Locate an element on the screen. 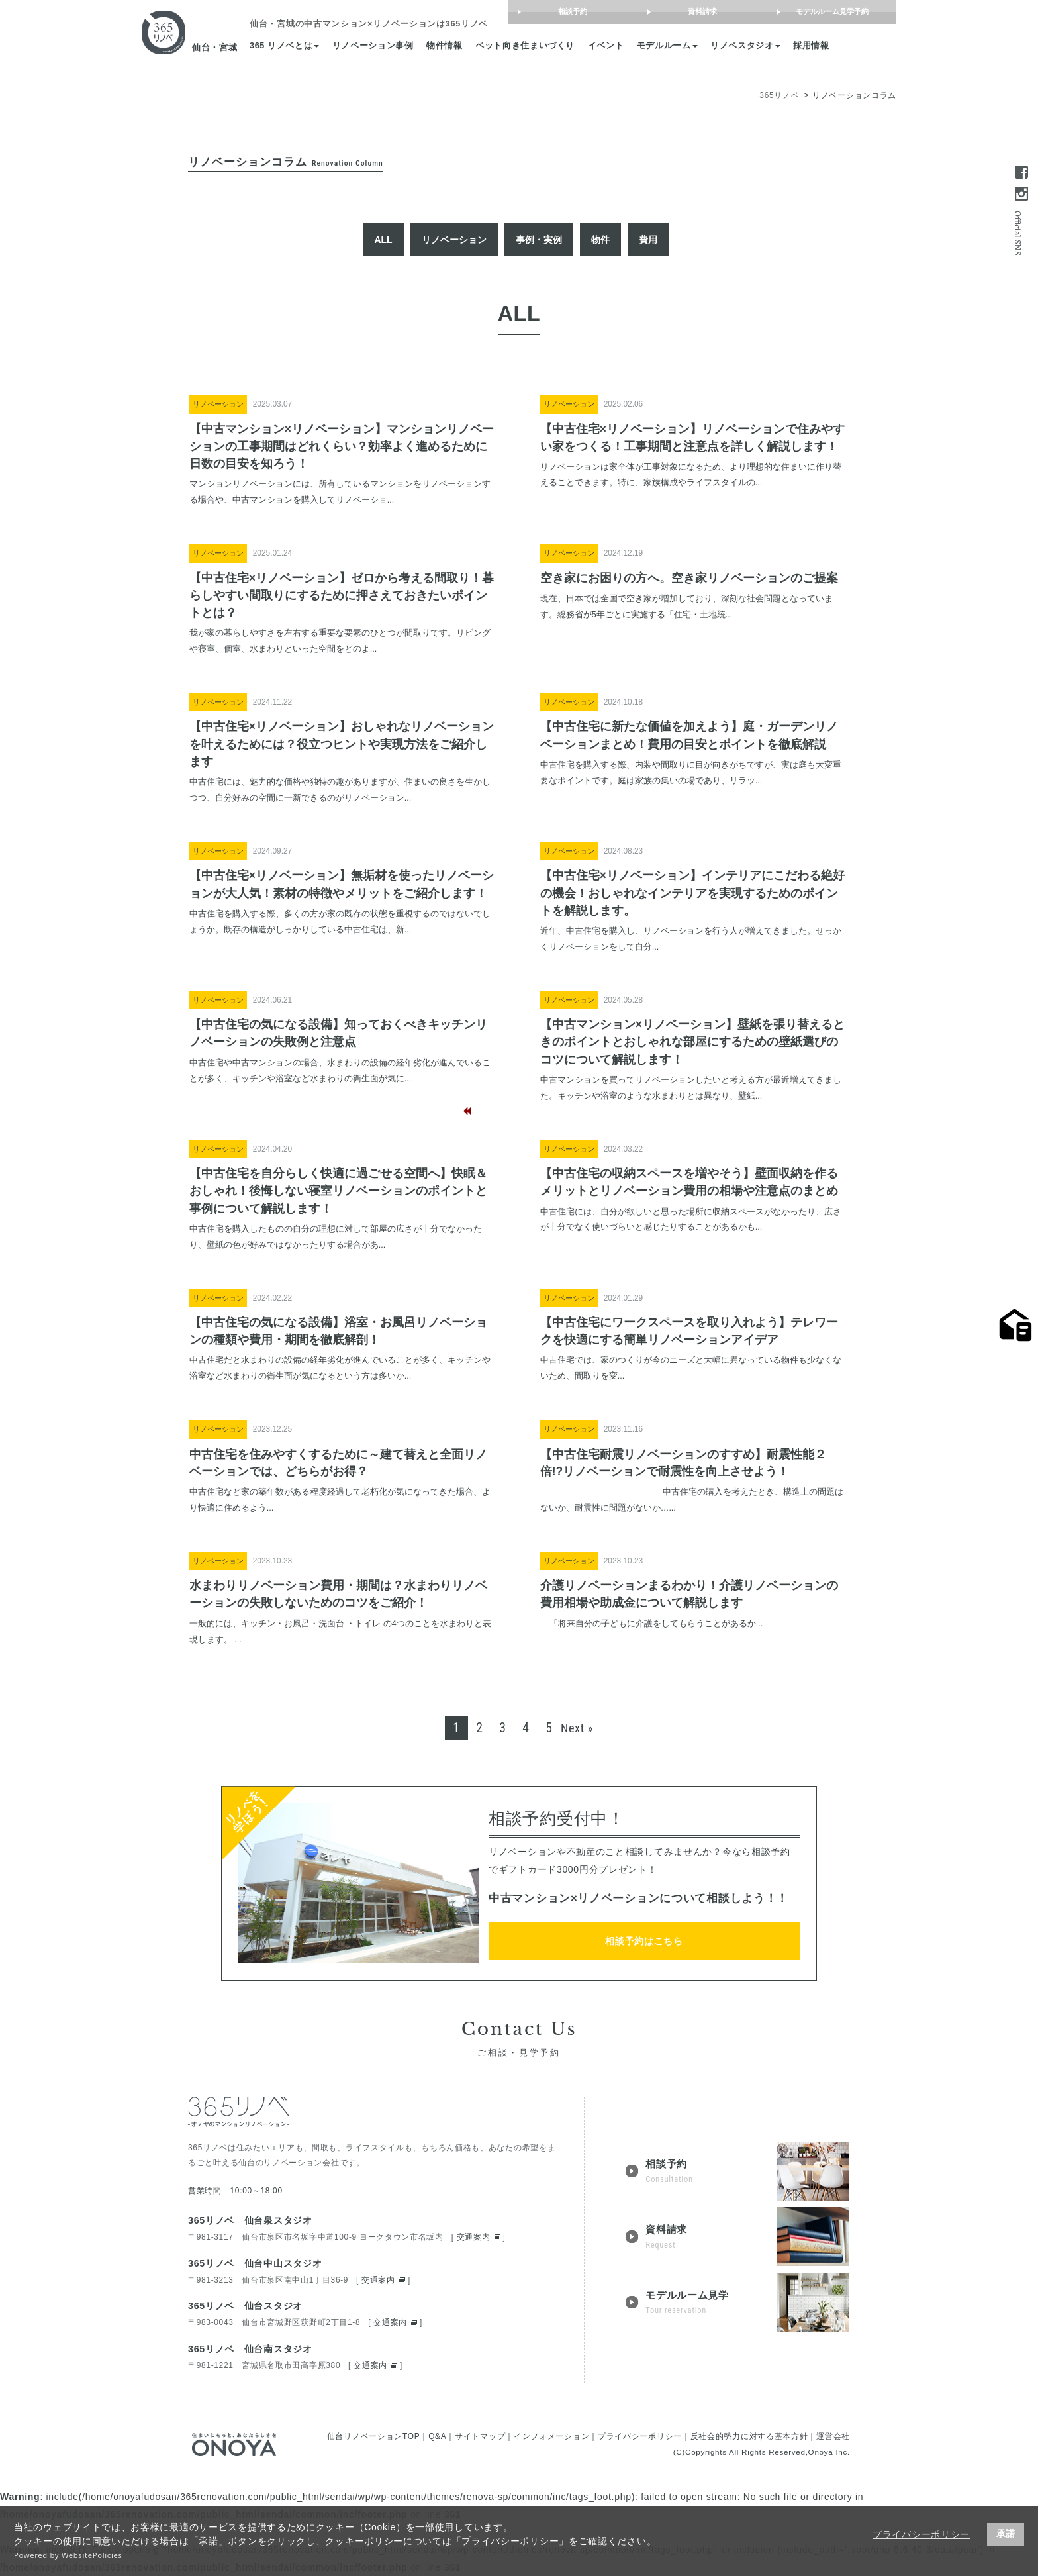  view an opened email or message is located at coordinates (1014, 1326).